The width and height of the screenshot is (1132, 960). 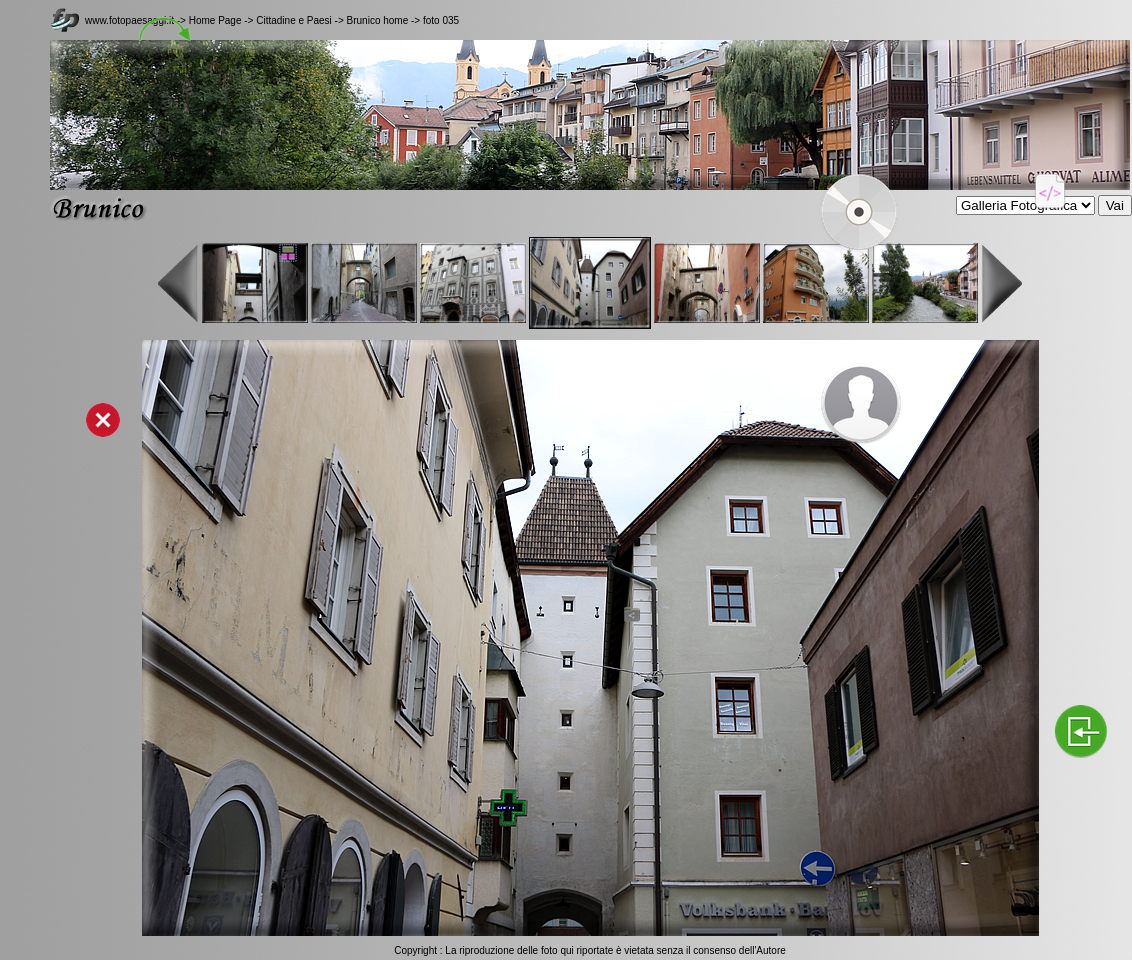 I want to click on open public shared folder, so click(x=632, y=614).